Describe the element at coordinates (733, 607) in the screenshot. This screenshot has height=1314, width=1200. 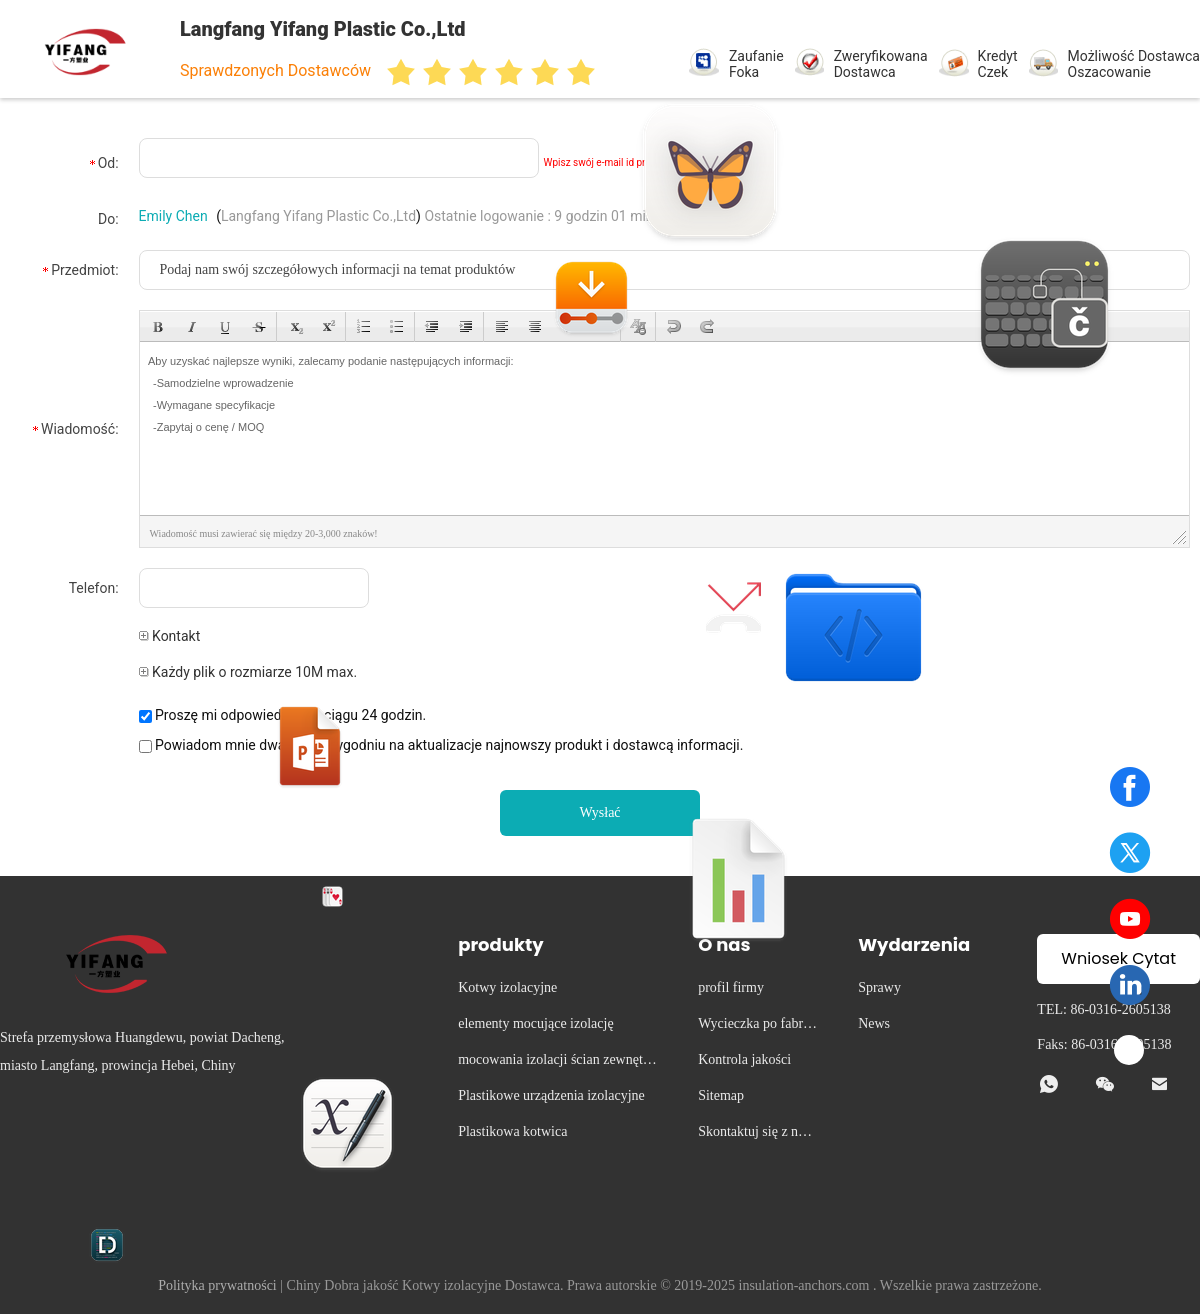
I see `indicates a missed incoming call` at that location.